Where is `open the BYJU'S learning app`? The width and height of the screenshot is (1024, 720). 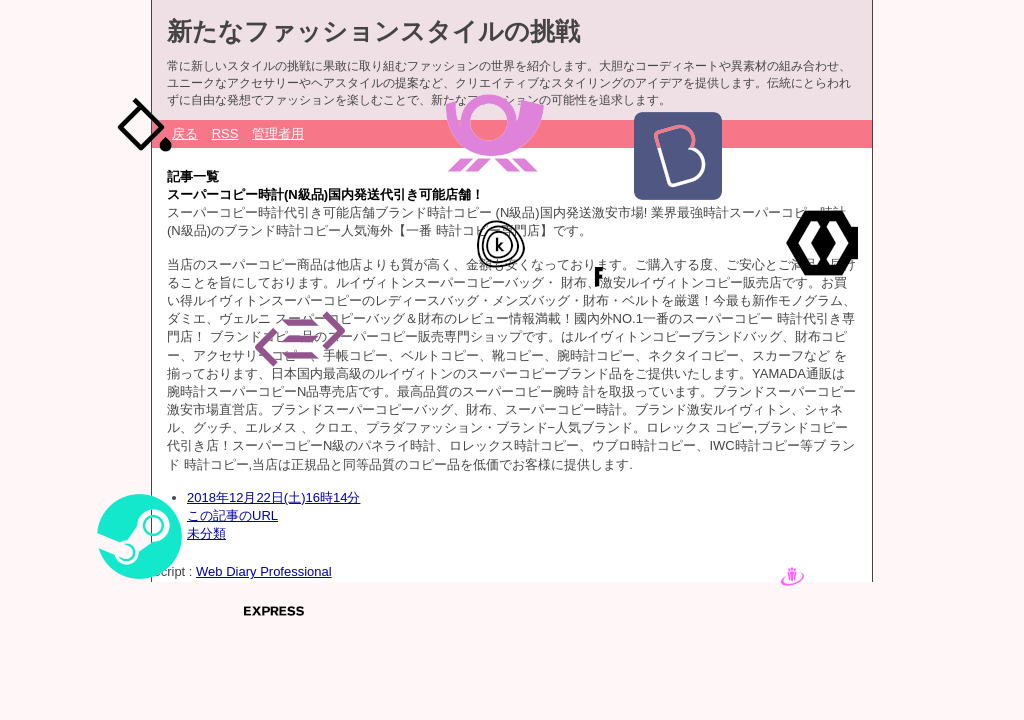 open the BYJU'S learning app is located at coordinates (678, 156).